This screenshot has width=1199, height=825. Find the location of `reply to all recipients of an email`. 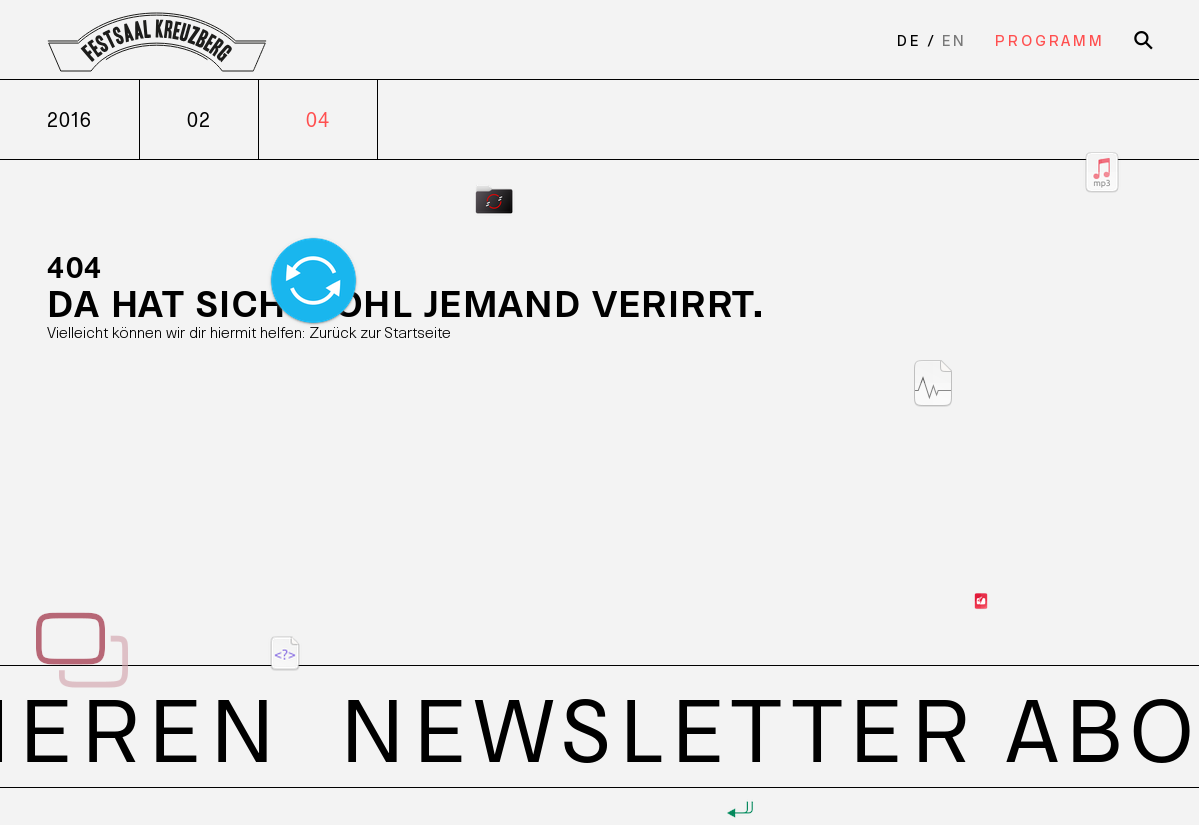

reply to all recipients of an email is located at coordinates (739, 807).